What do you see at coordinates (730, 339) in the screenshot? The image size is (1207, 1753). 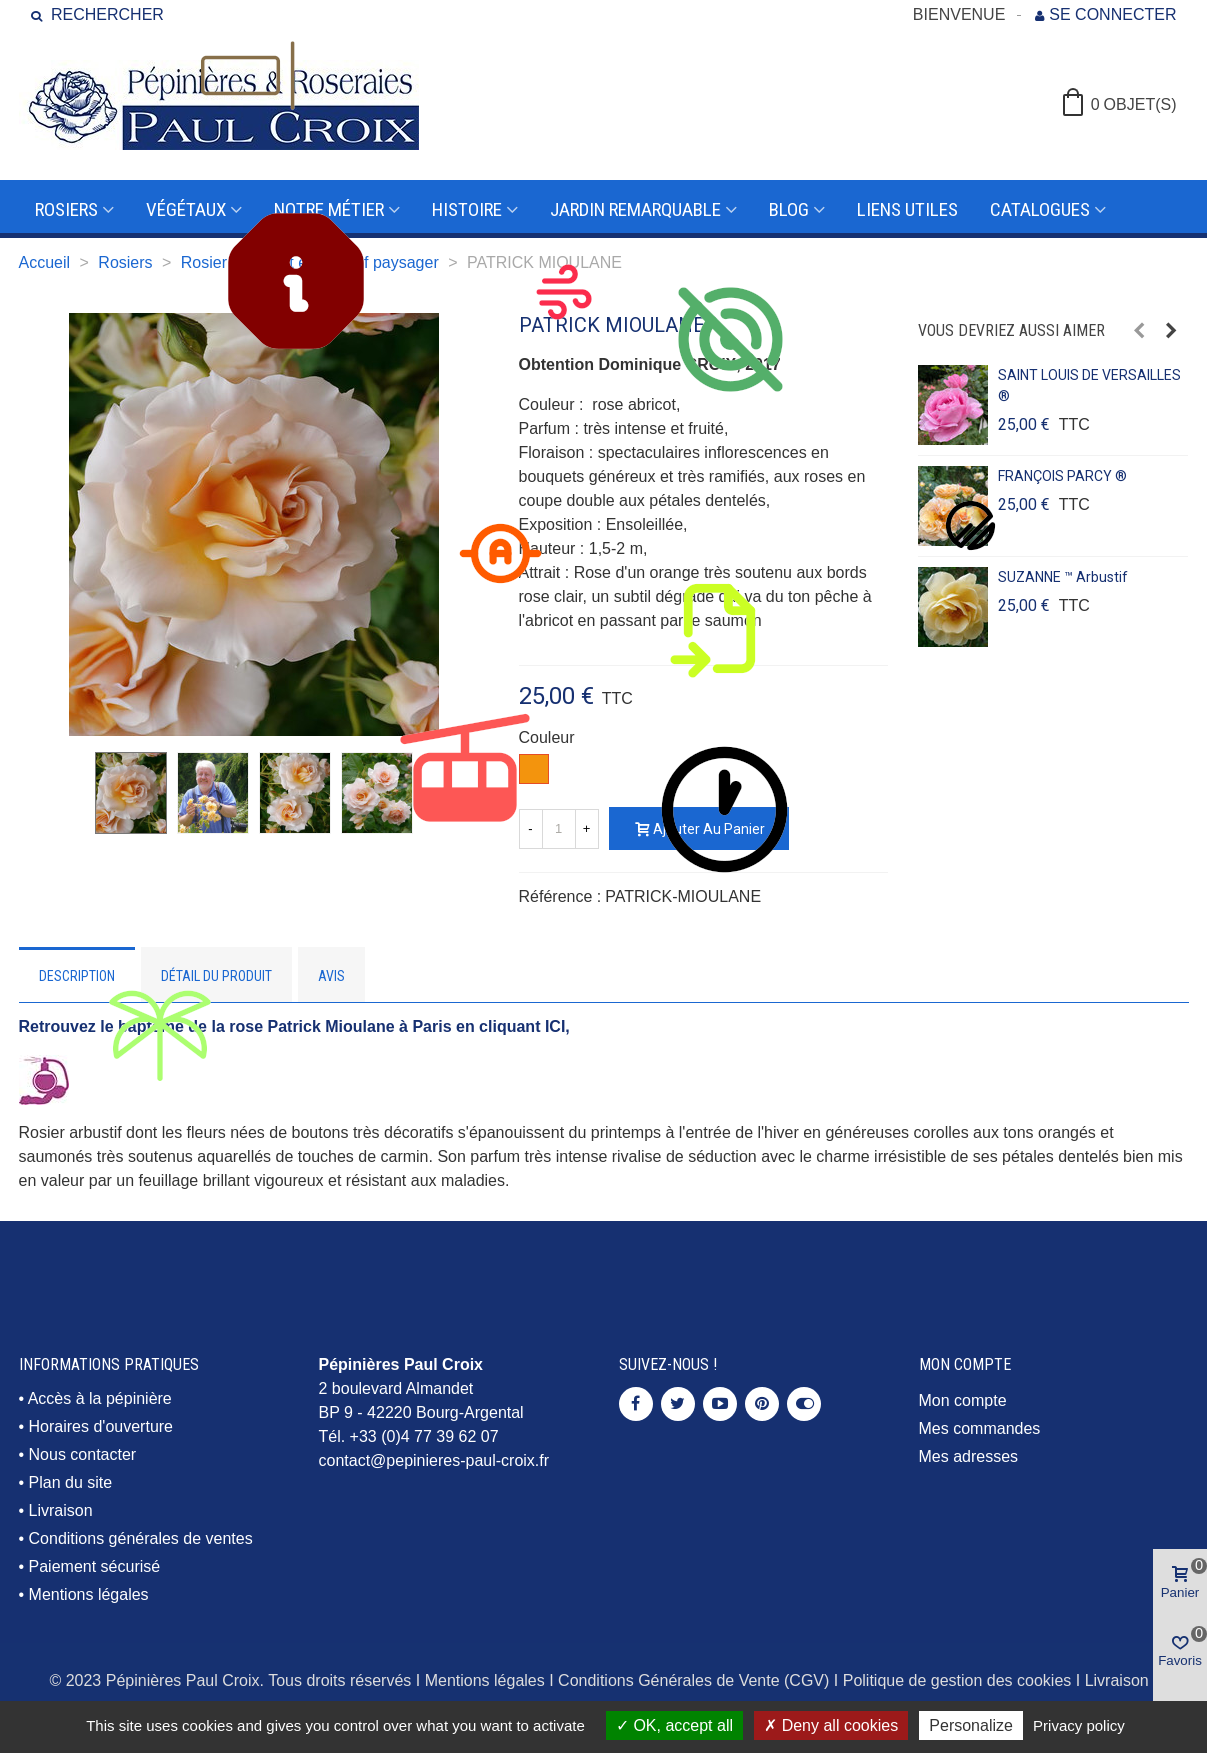 I see `disable targeting or tracking` at bounding box center [730, 339].